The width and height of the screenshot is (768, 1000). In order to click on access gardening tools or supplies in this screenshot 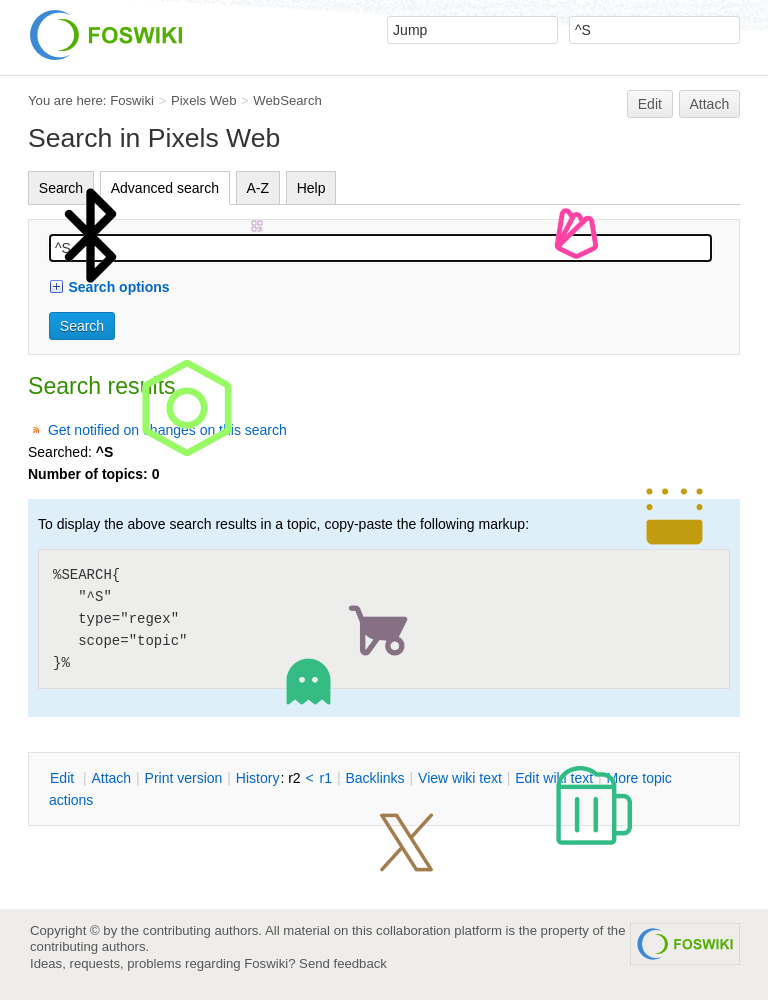, I will do `click(379, 630)`.